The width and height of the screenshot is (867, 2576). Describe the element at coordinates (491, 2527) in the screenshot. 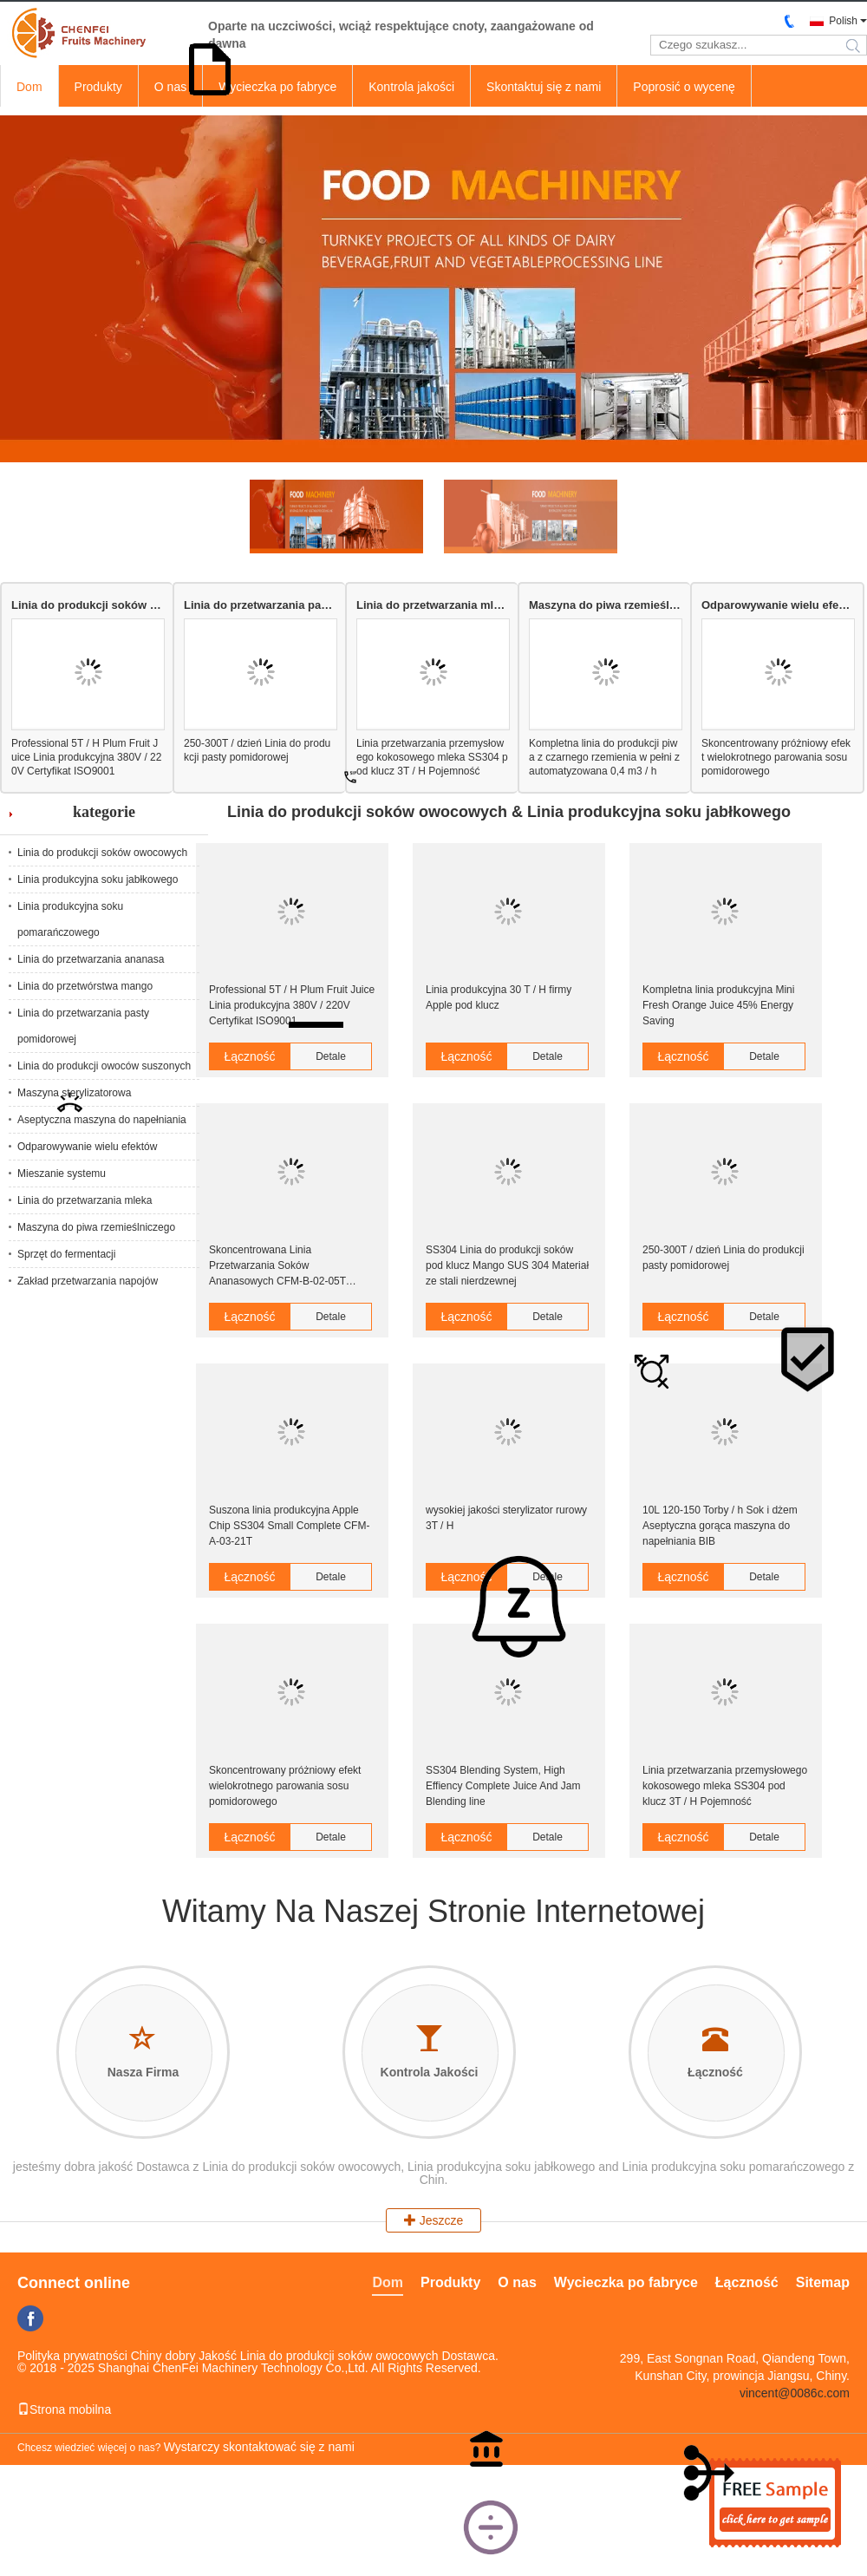

I see `perform division calculation` at that location.